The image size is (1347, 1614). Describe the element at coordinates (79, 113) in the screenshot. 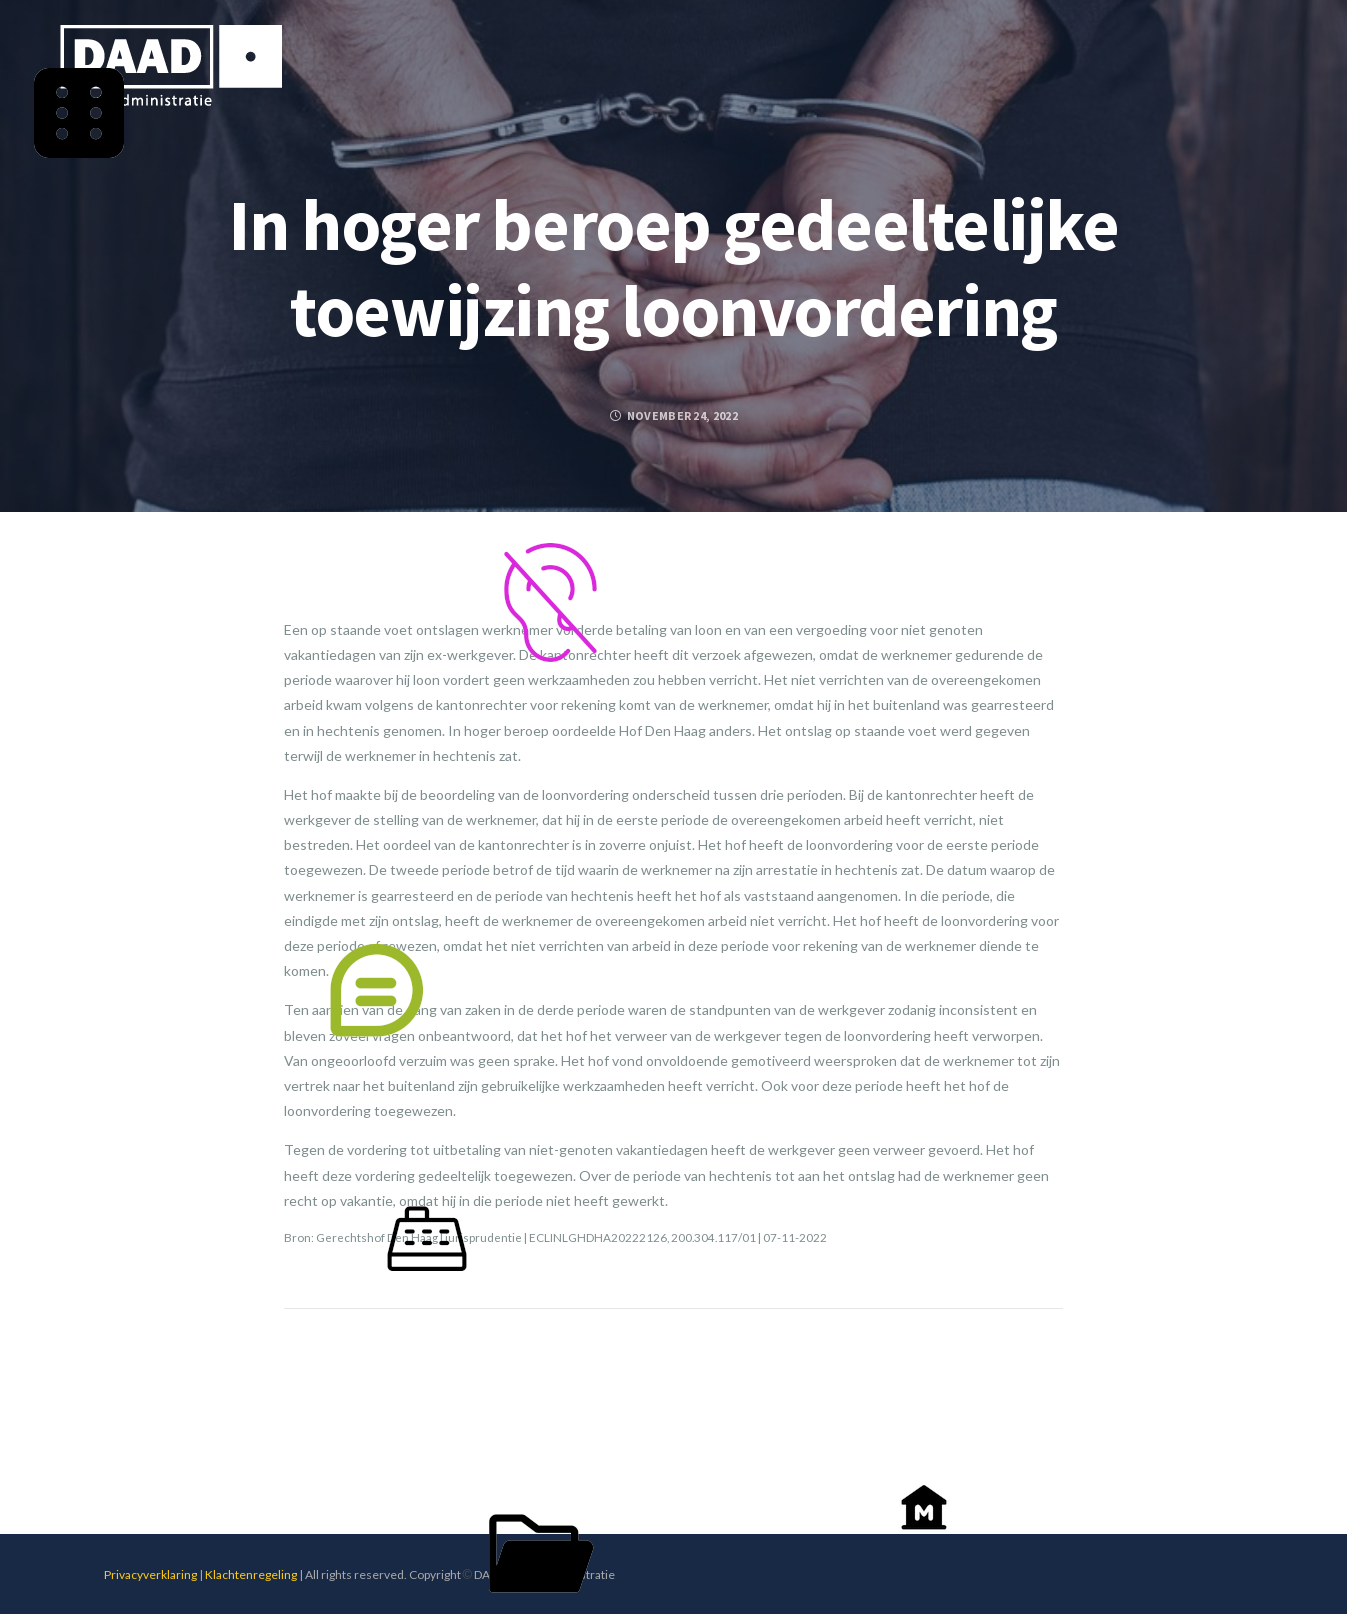

I see `randomize or shuffle content` at that location.